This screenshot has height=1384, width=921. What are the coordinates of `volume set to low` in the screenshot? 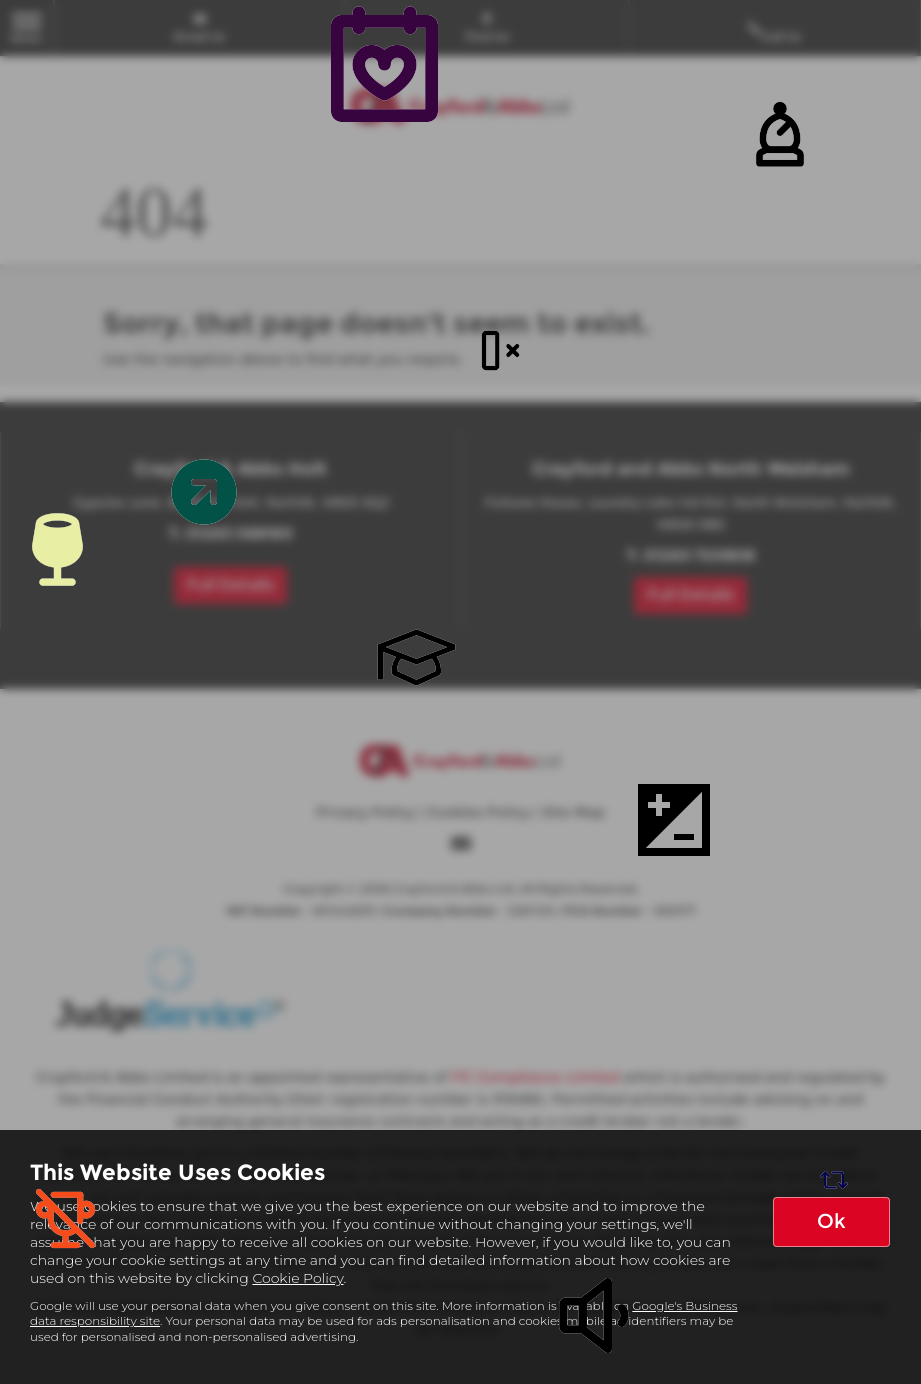 It's located at (599, 1315).